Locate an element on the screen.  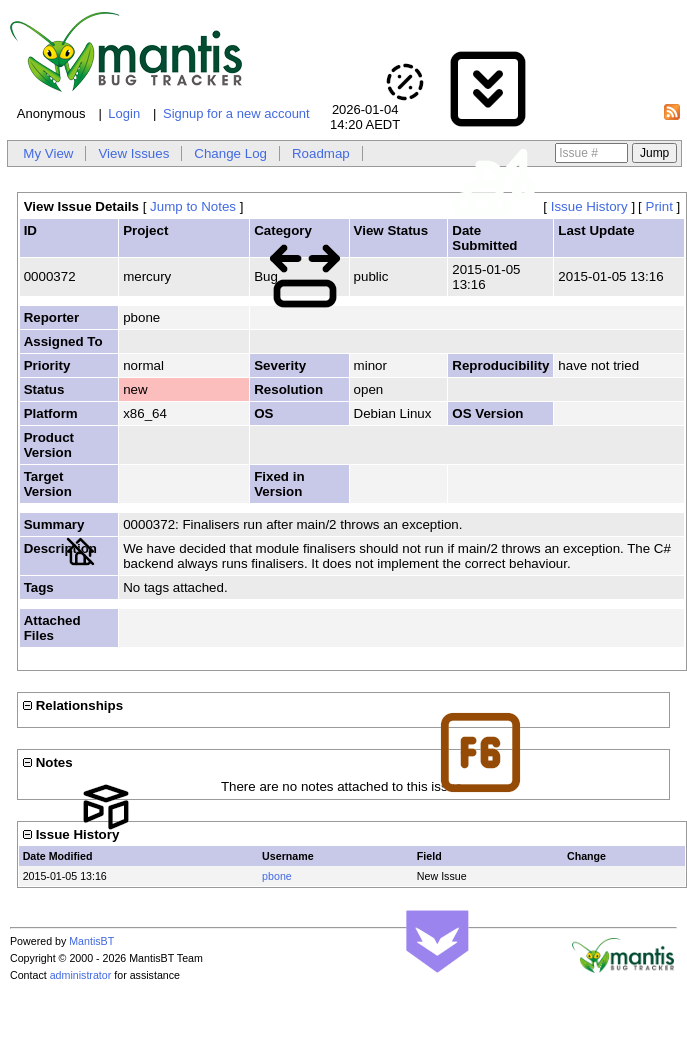
indicates membership in Discord's HypeSquad House of Bravery is located at coordinates (437, 941).